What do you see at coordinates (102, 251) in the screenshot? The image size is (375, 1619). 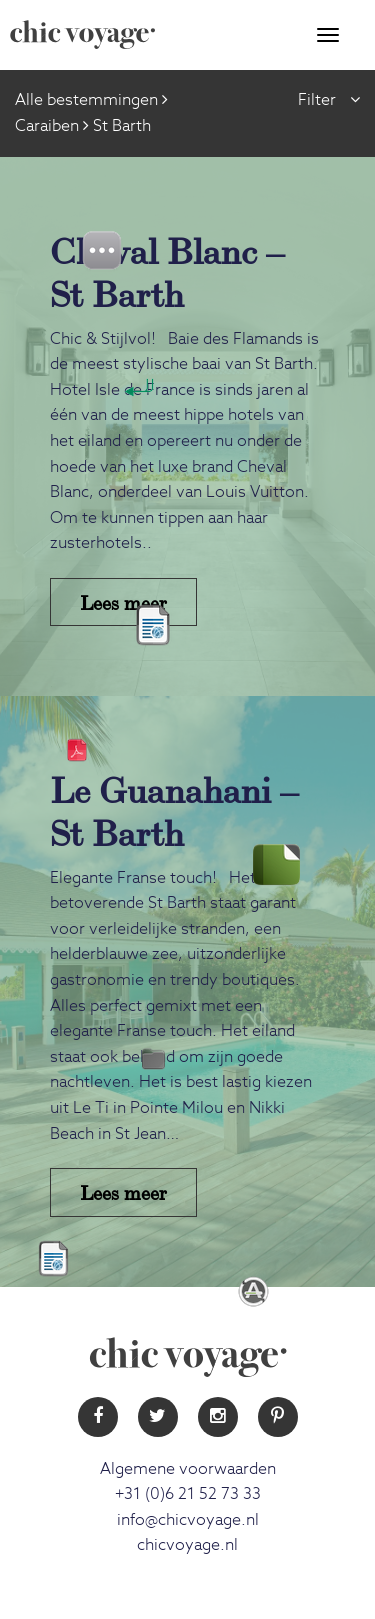 I see `open additional menu options` at bounding box center [102, 251].